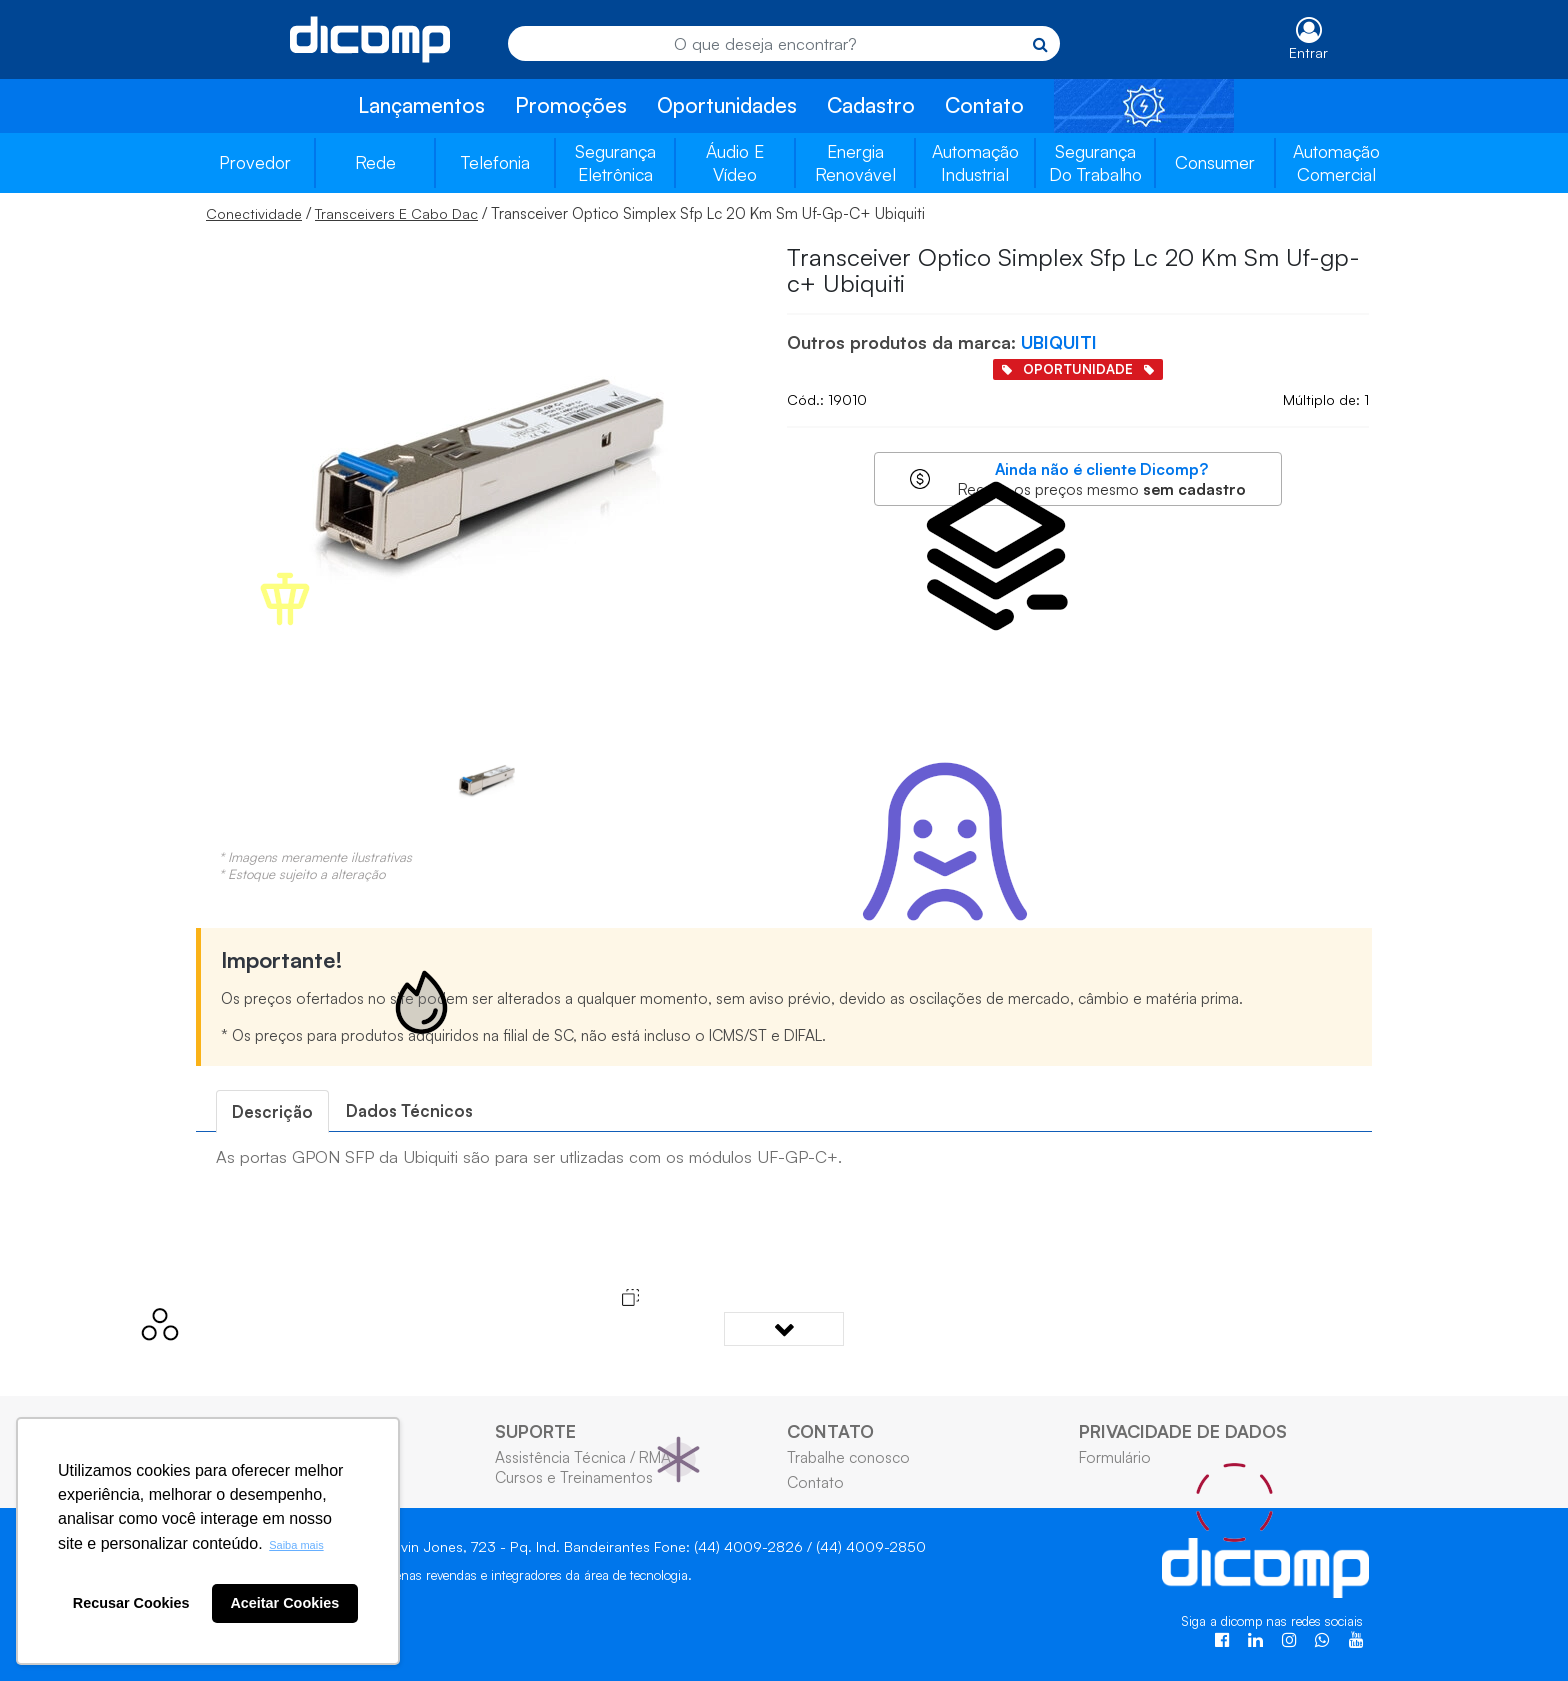  Describe the element at coordinates (678, 1459) in the screenshot. I see `indicates a required field in a form` at that location.